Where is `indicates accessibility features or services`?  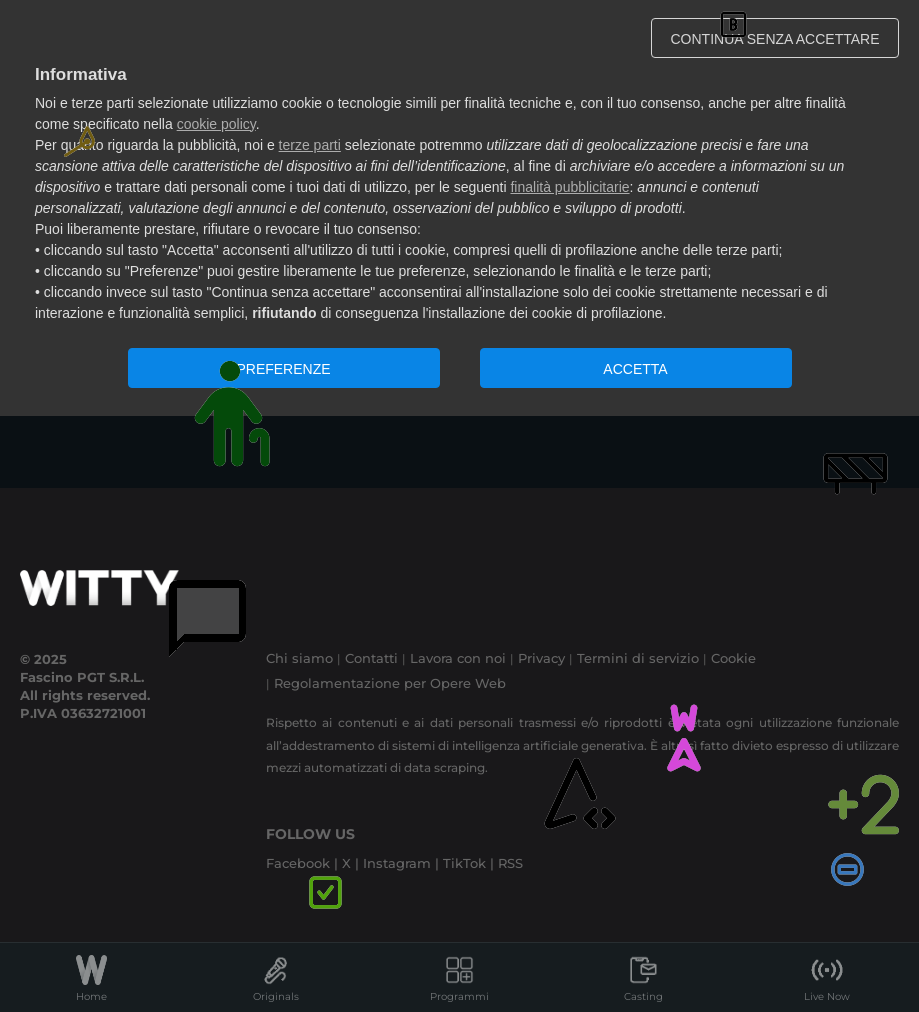
indicates accessibility features or services is located at coordinates (228, 413).